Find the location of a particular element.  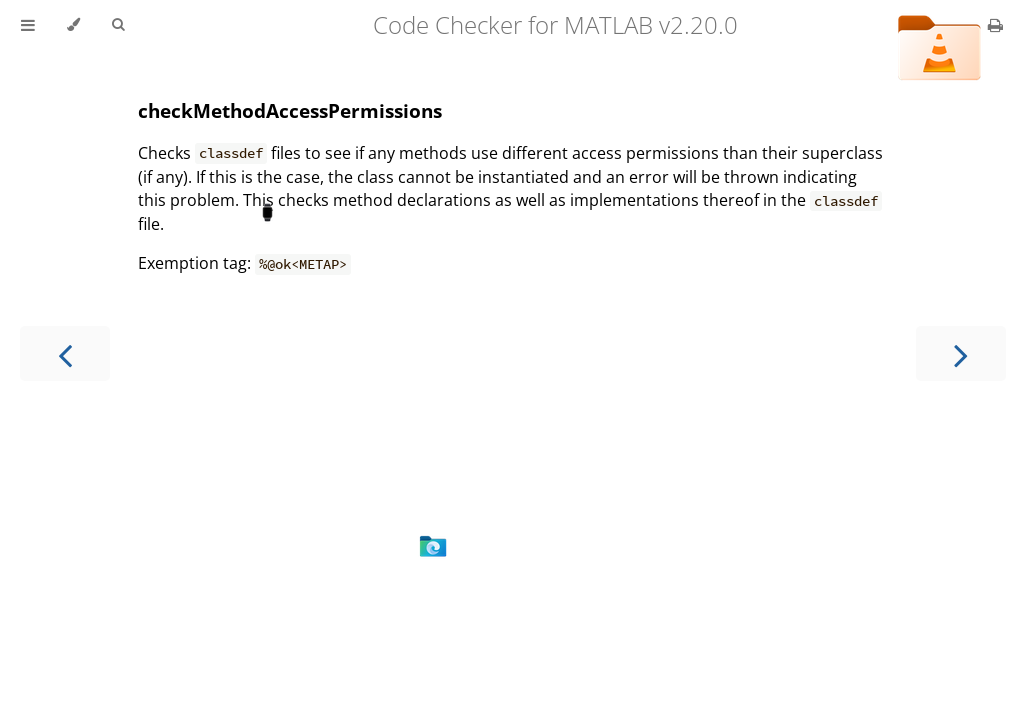

open folder containing Microsoft Edge browser files is located at coordinates (433, 547).